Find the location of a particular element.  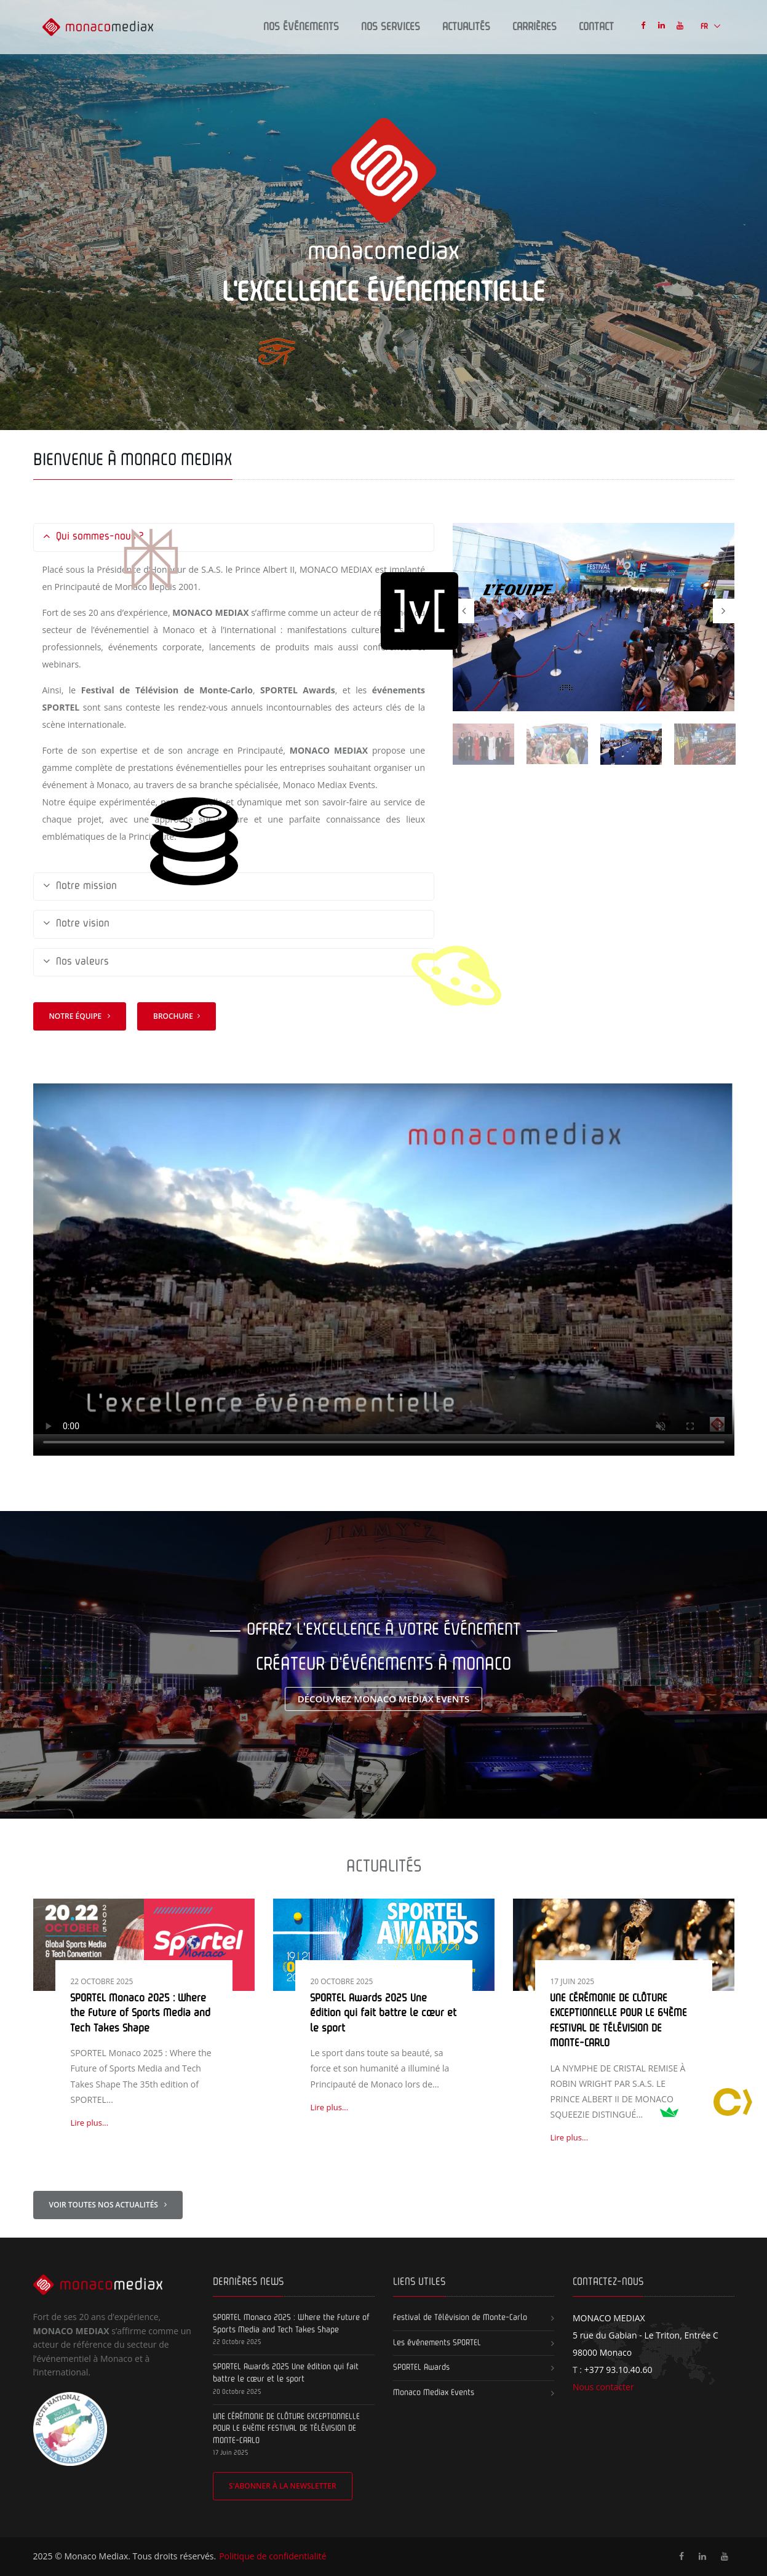

MobX state management library logo is located at coordinates (419, 611).